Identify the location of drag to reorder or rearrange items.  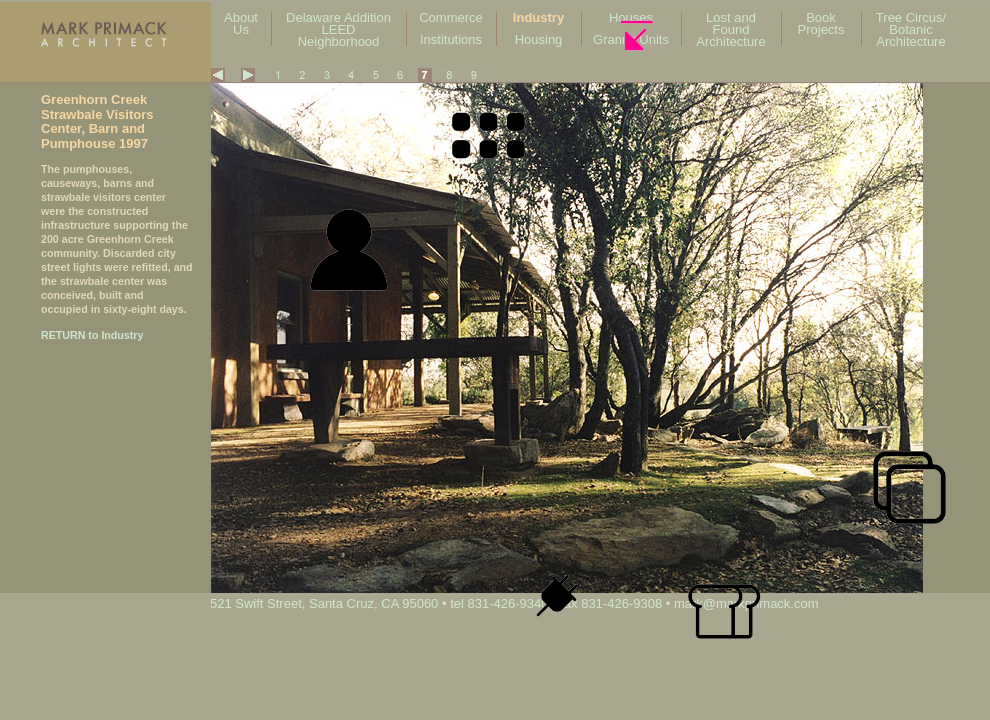
(488, 135).